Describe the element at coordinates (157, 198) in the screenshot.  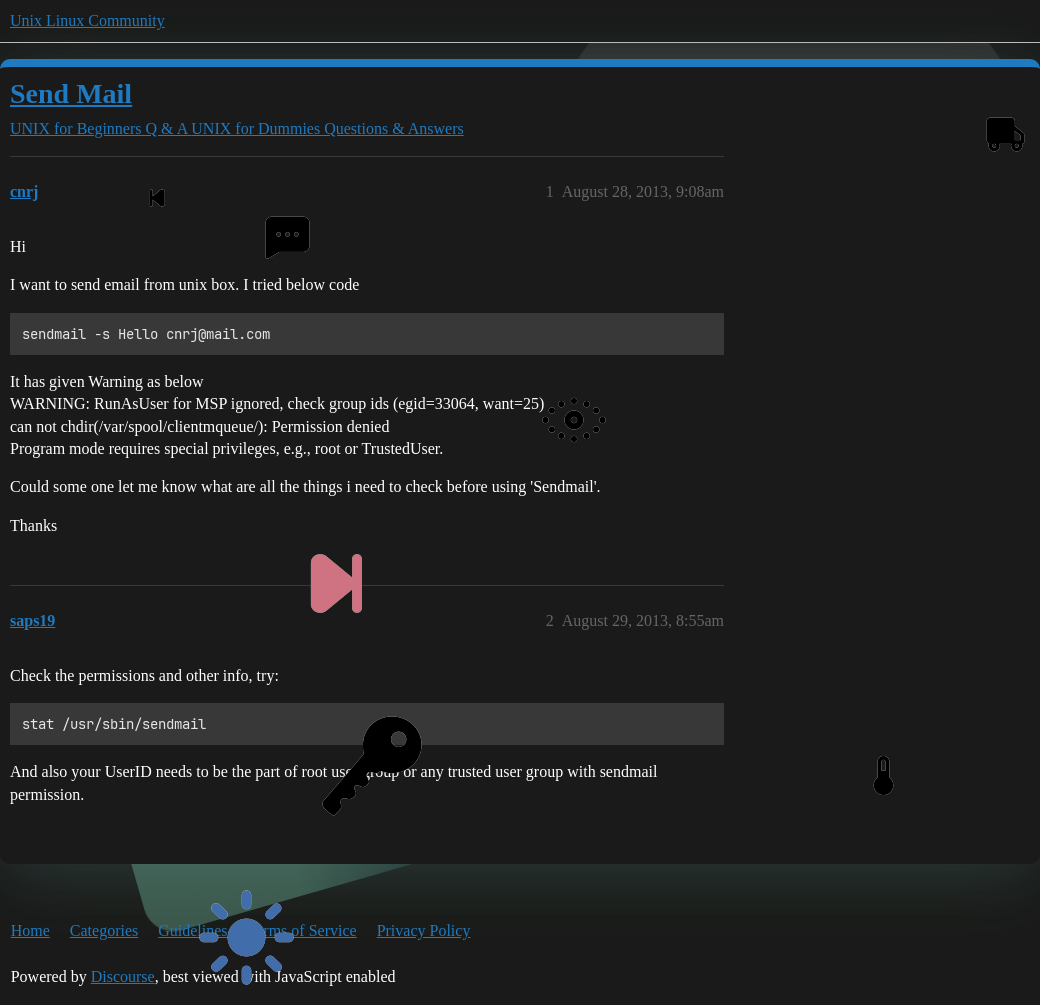
I see `skip to previous track` at that location.